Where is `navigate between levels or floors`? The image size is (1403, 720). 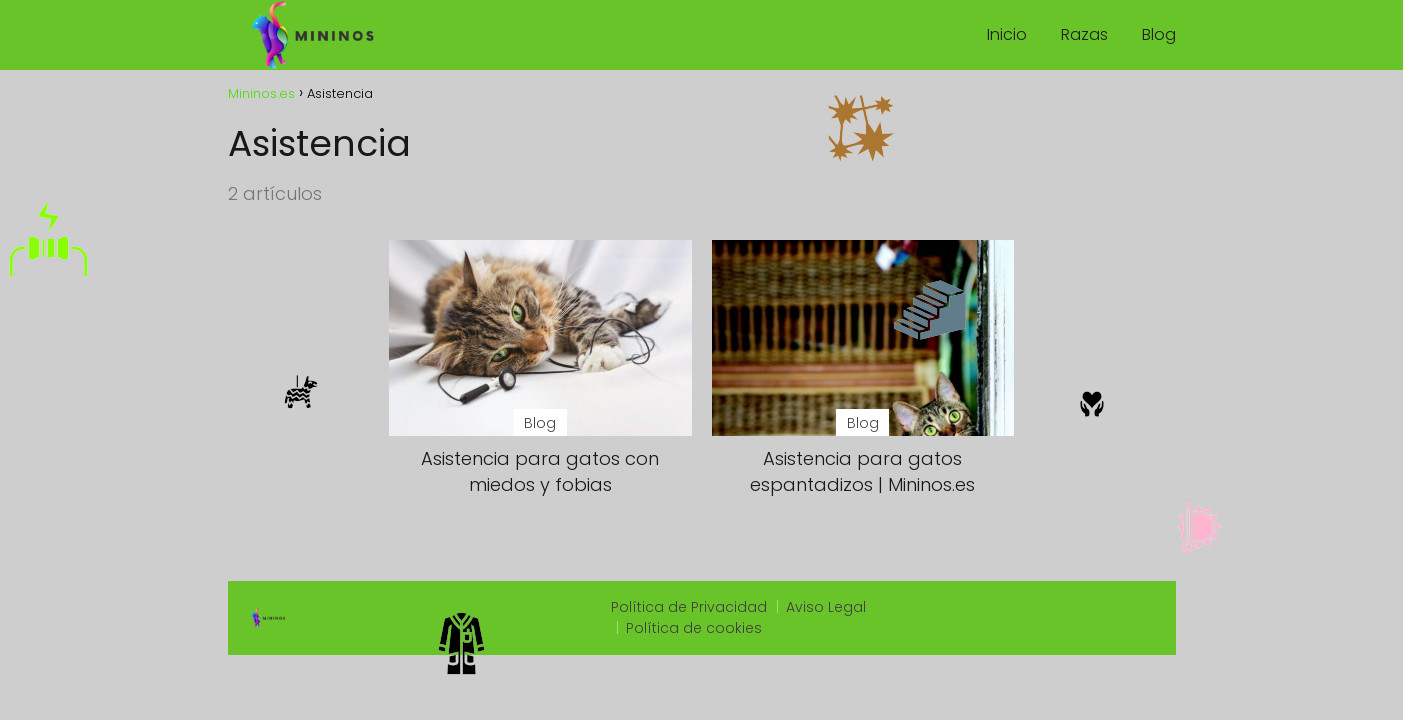 navigate between levels or floors is located at coordinates (930, 310).